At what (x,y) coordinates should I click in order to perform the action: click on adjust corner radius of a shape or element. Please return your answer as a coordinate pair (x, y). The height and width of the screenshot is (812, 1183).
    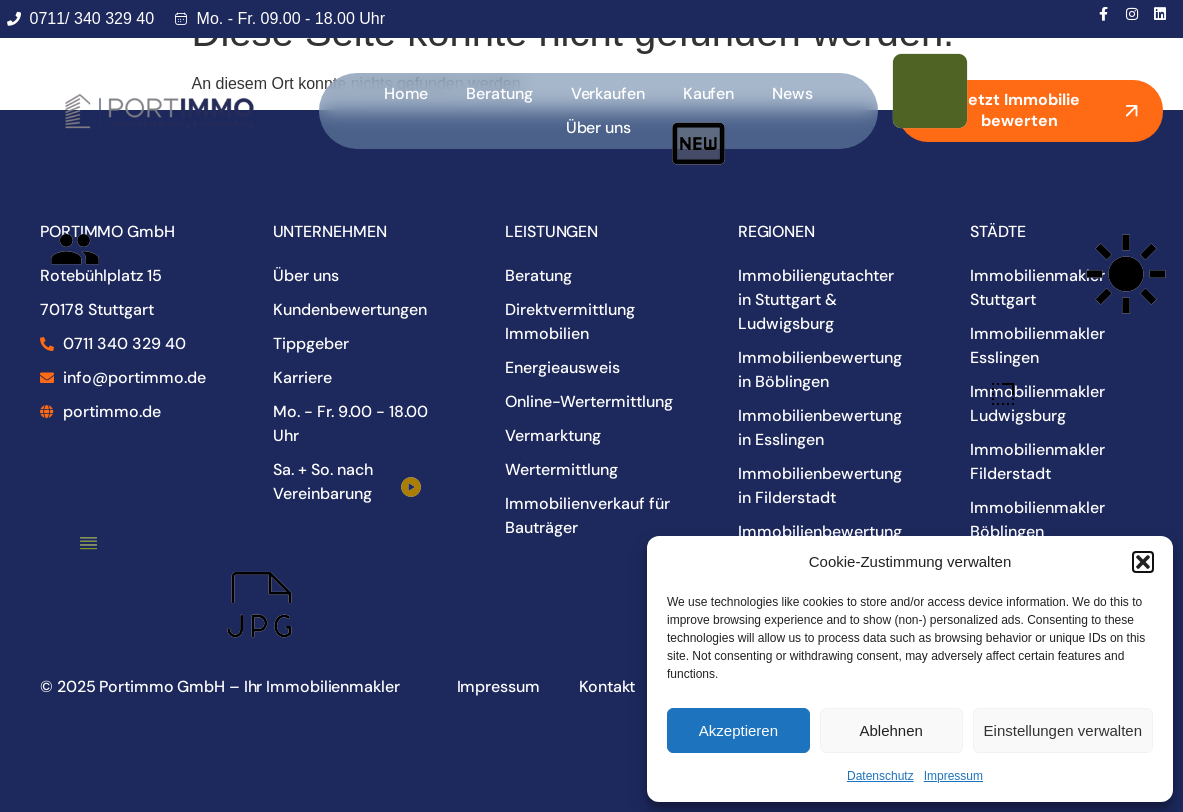
    Looking at the image, I should click on (1003, 394).